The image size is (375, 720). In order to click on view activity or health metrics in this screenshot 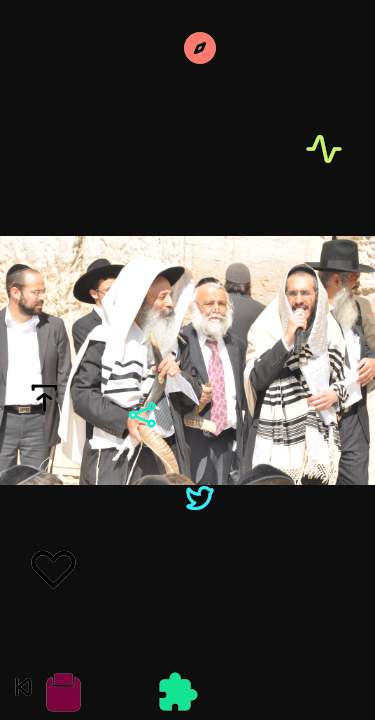, I will do `click(324, 149)`.